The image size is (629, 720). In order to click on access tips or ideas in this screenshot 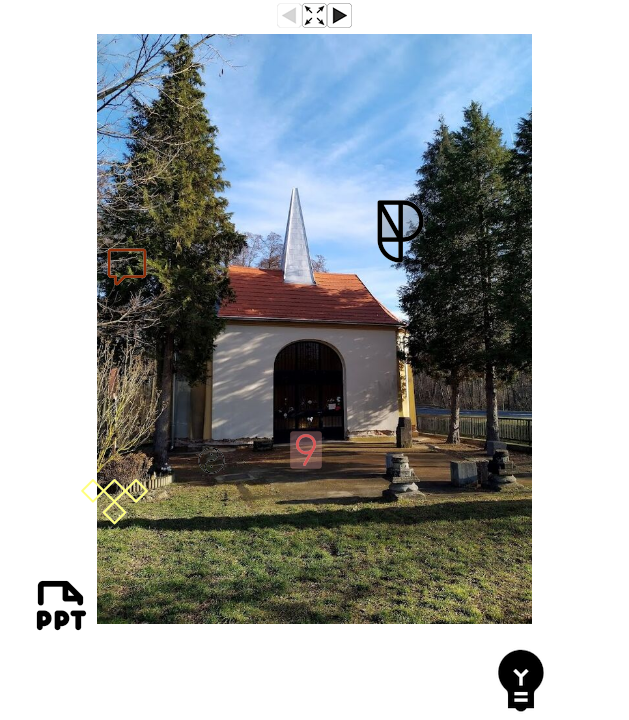, I will do `click(521, 679)`.